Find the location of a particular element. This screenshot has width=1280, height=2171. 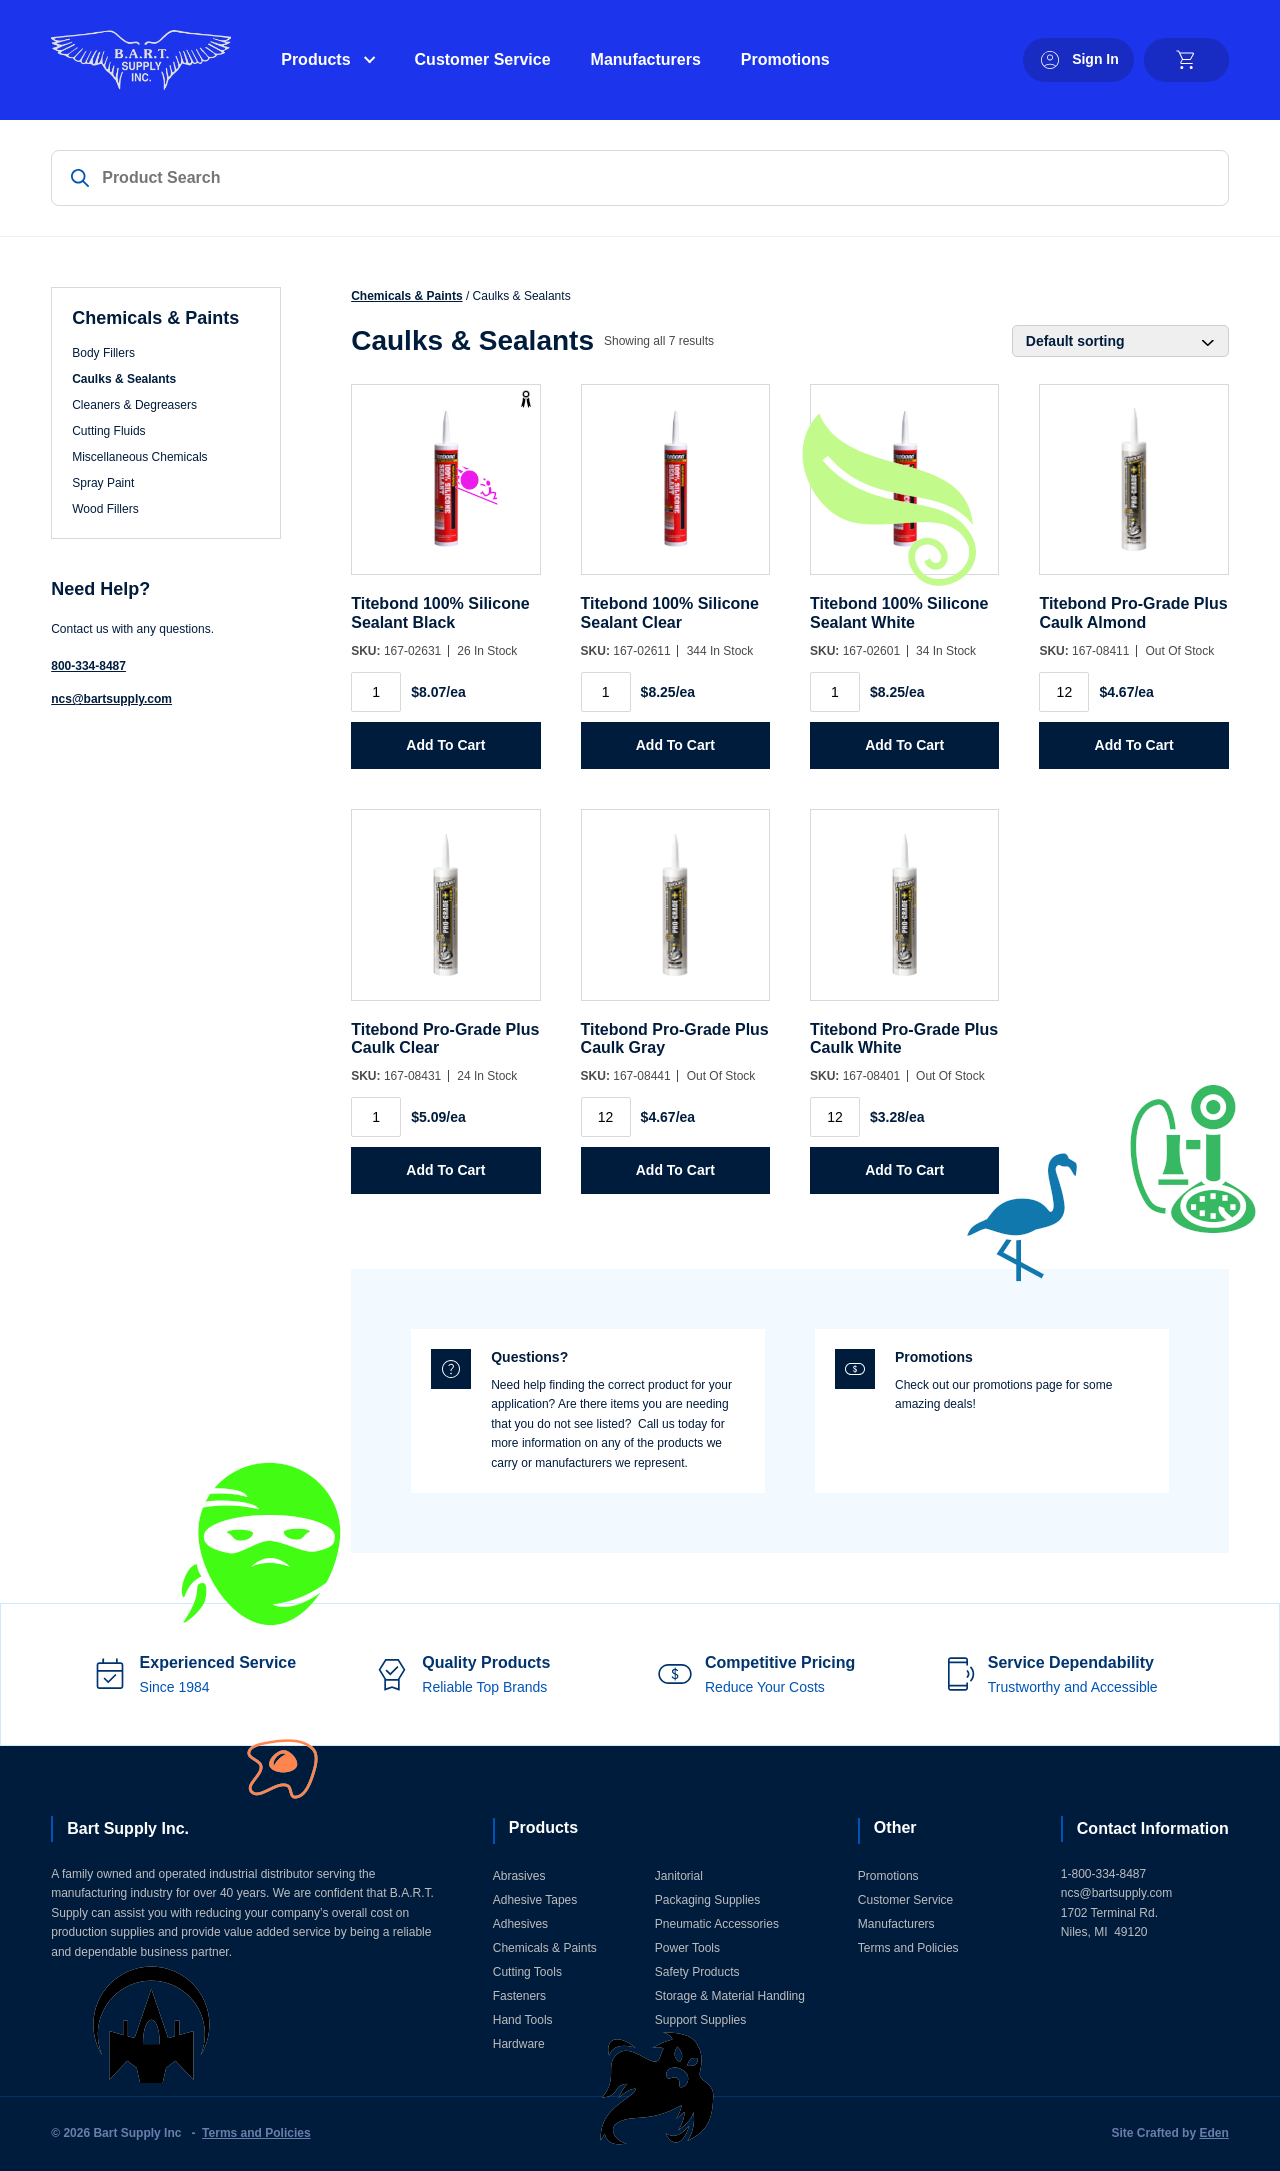

play boulder dash or similar arcade game is located at coordinates (476, 485).